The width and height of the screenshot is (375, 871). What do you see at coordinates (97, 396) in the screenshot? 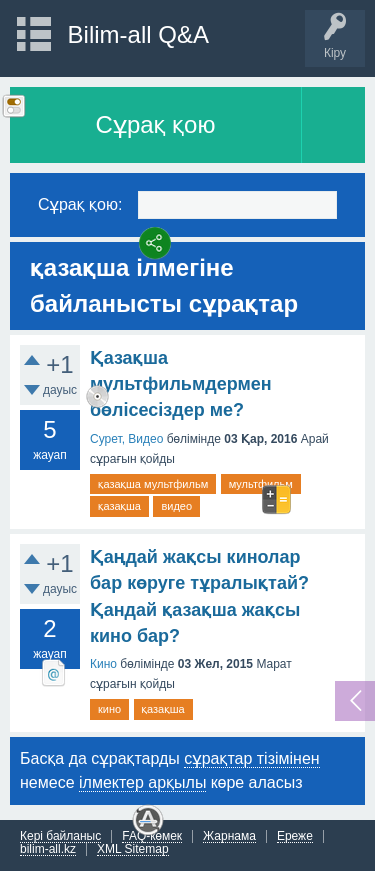
I see `indicates a CD-R or writable disc drive` at bounding box center [97, 396].